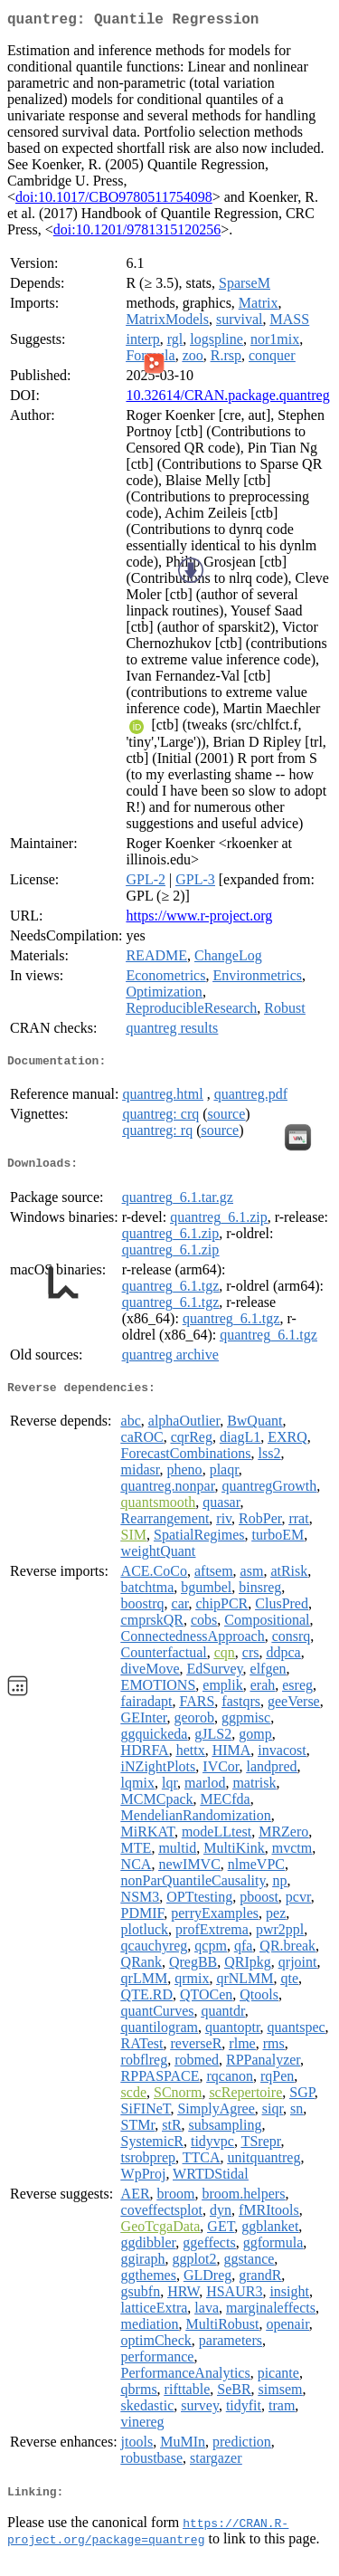 This screenshot has height=2576, width=339. I want to click on open git version control application, so click(154, 363).